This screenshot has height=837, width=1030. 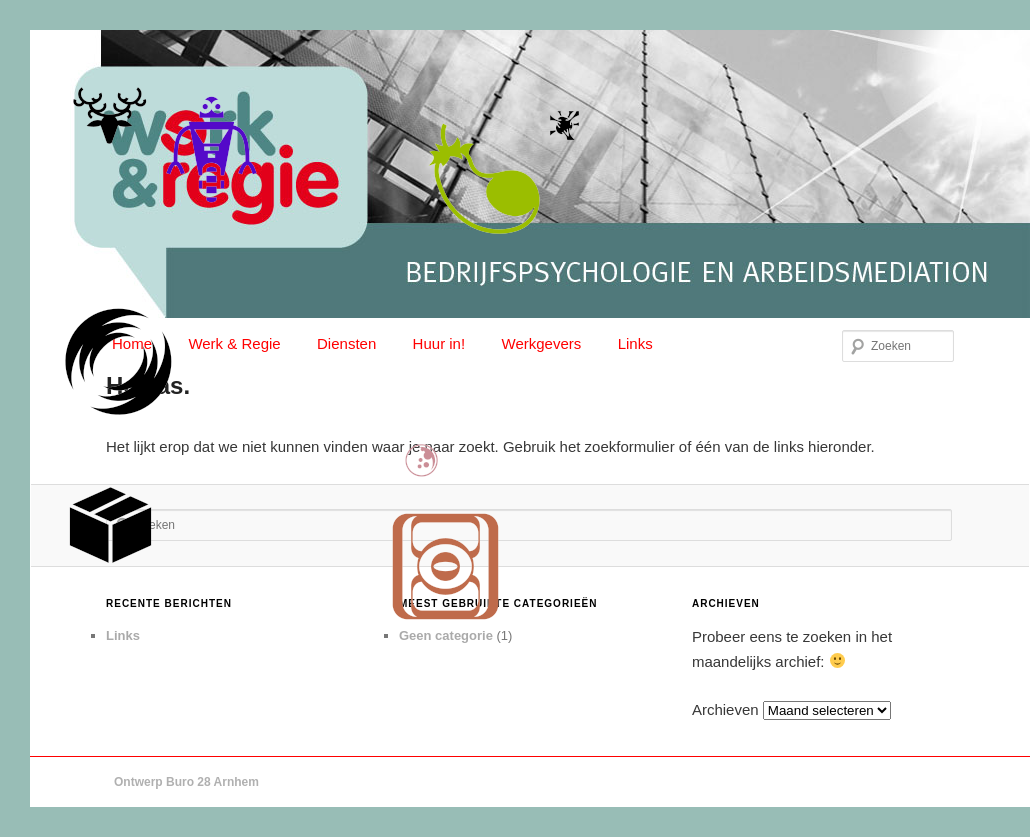 I want to click on indicates sound or audio resonance effect, so click(x=118, y=361).